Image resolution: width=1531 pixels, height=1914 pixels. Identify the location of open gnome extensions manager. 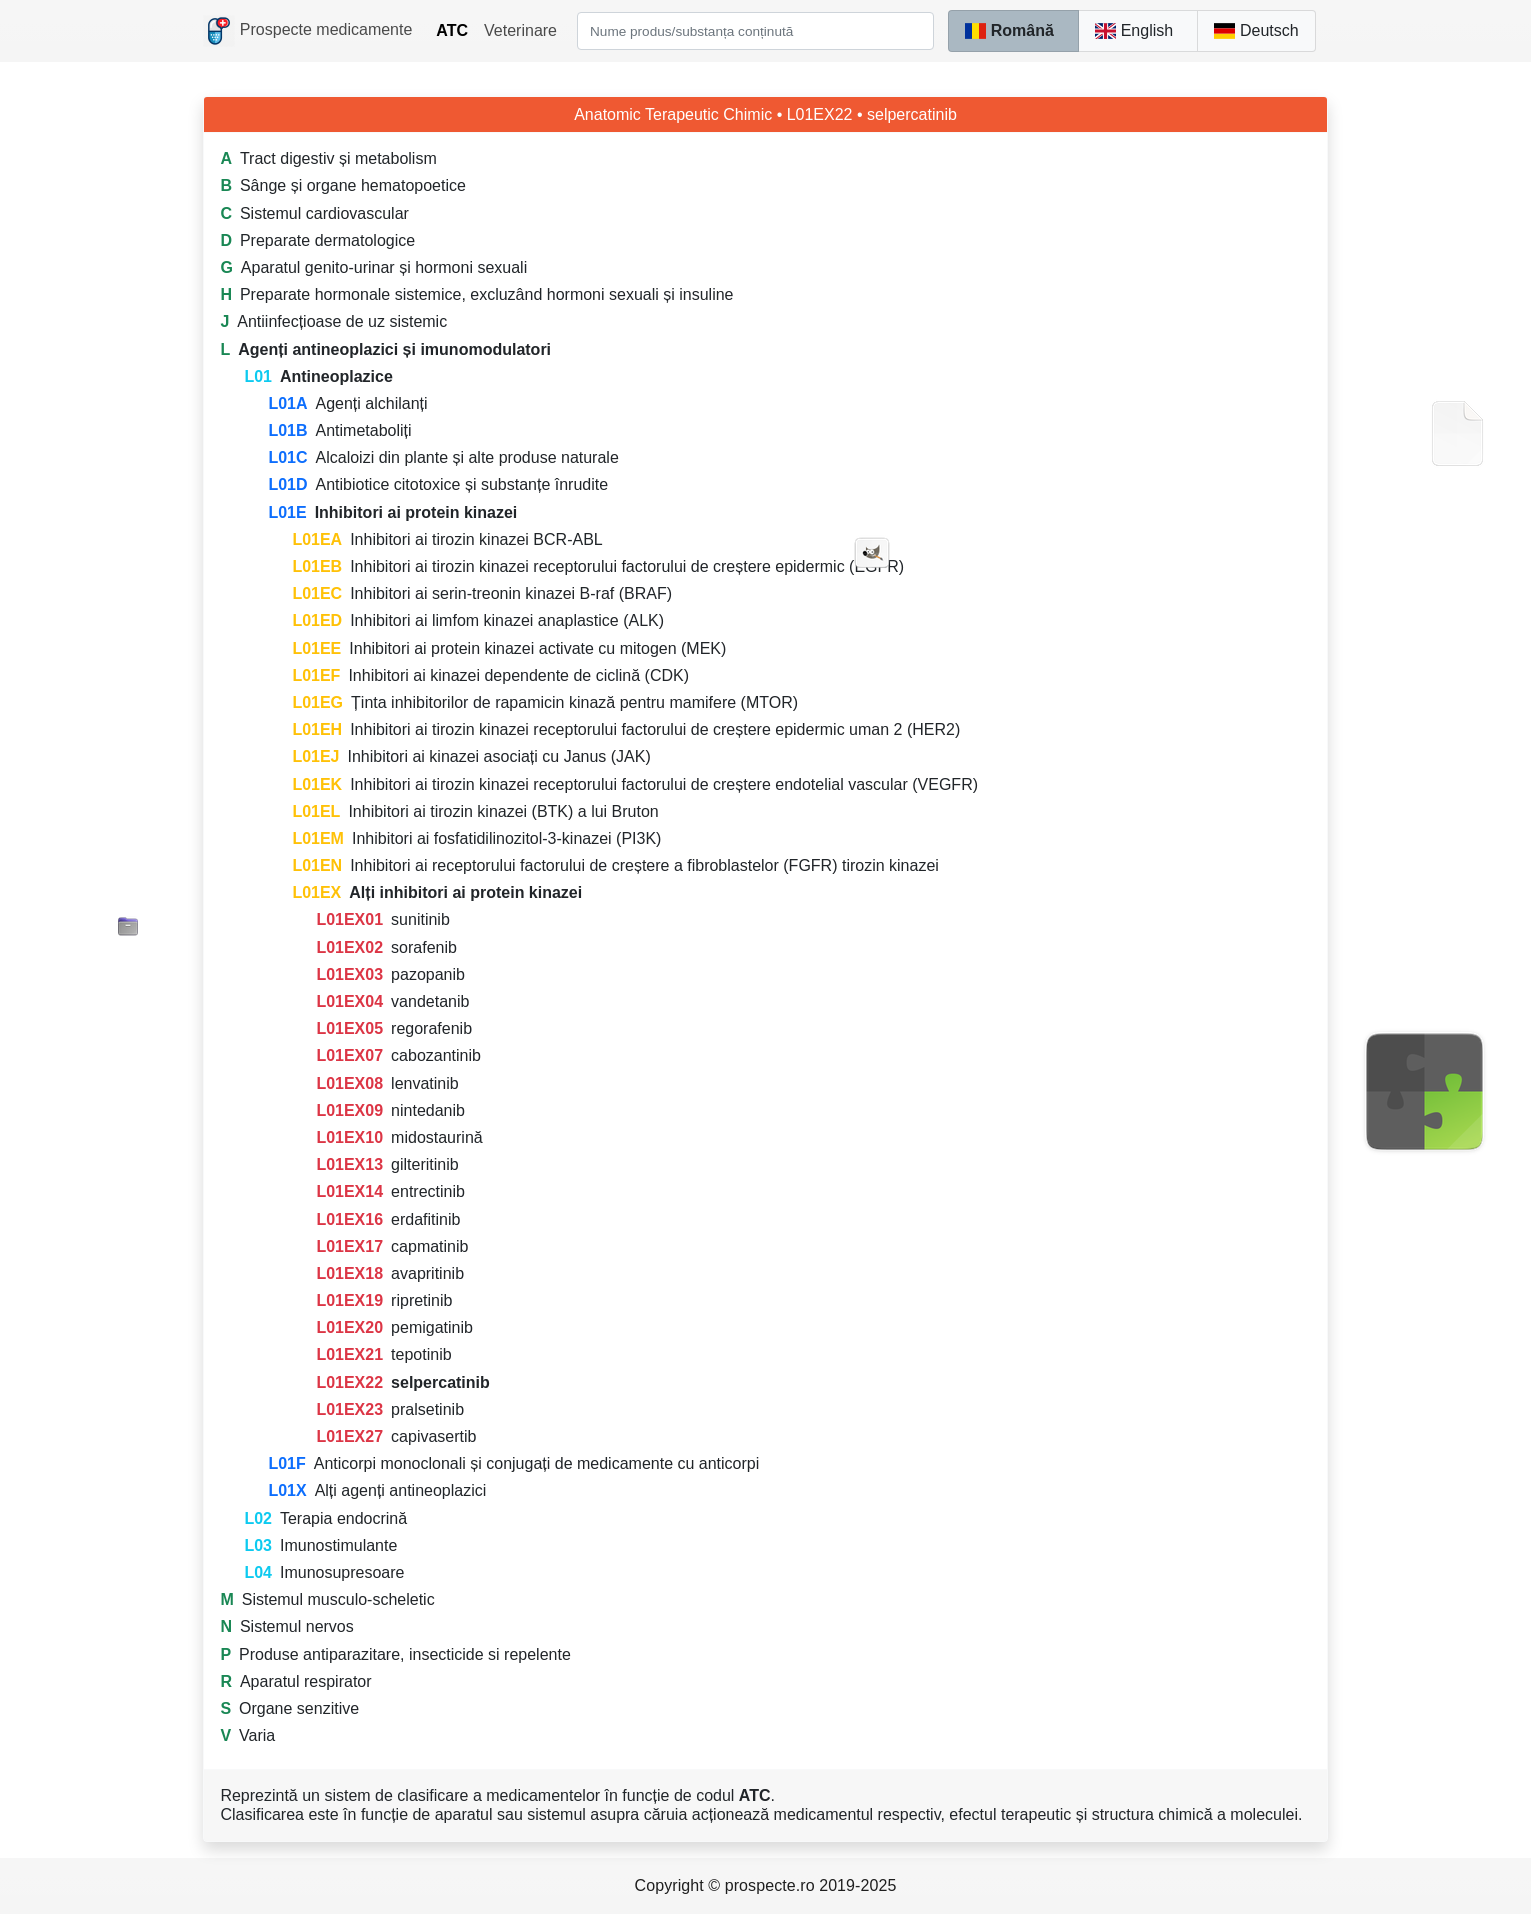
(1424, 1091).